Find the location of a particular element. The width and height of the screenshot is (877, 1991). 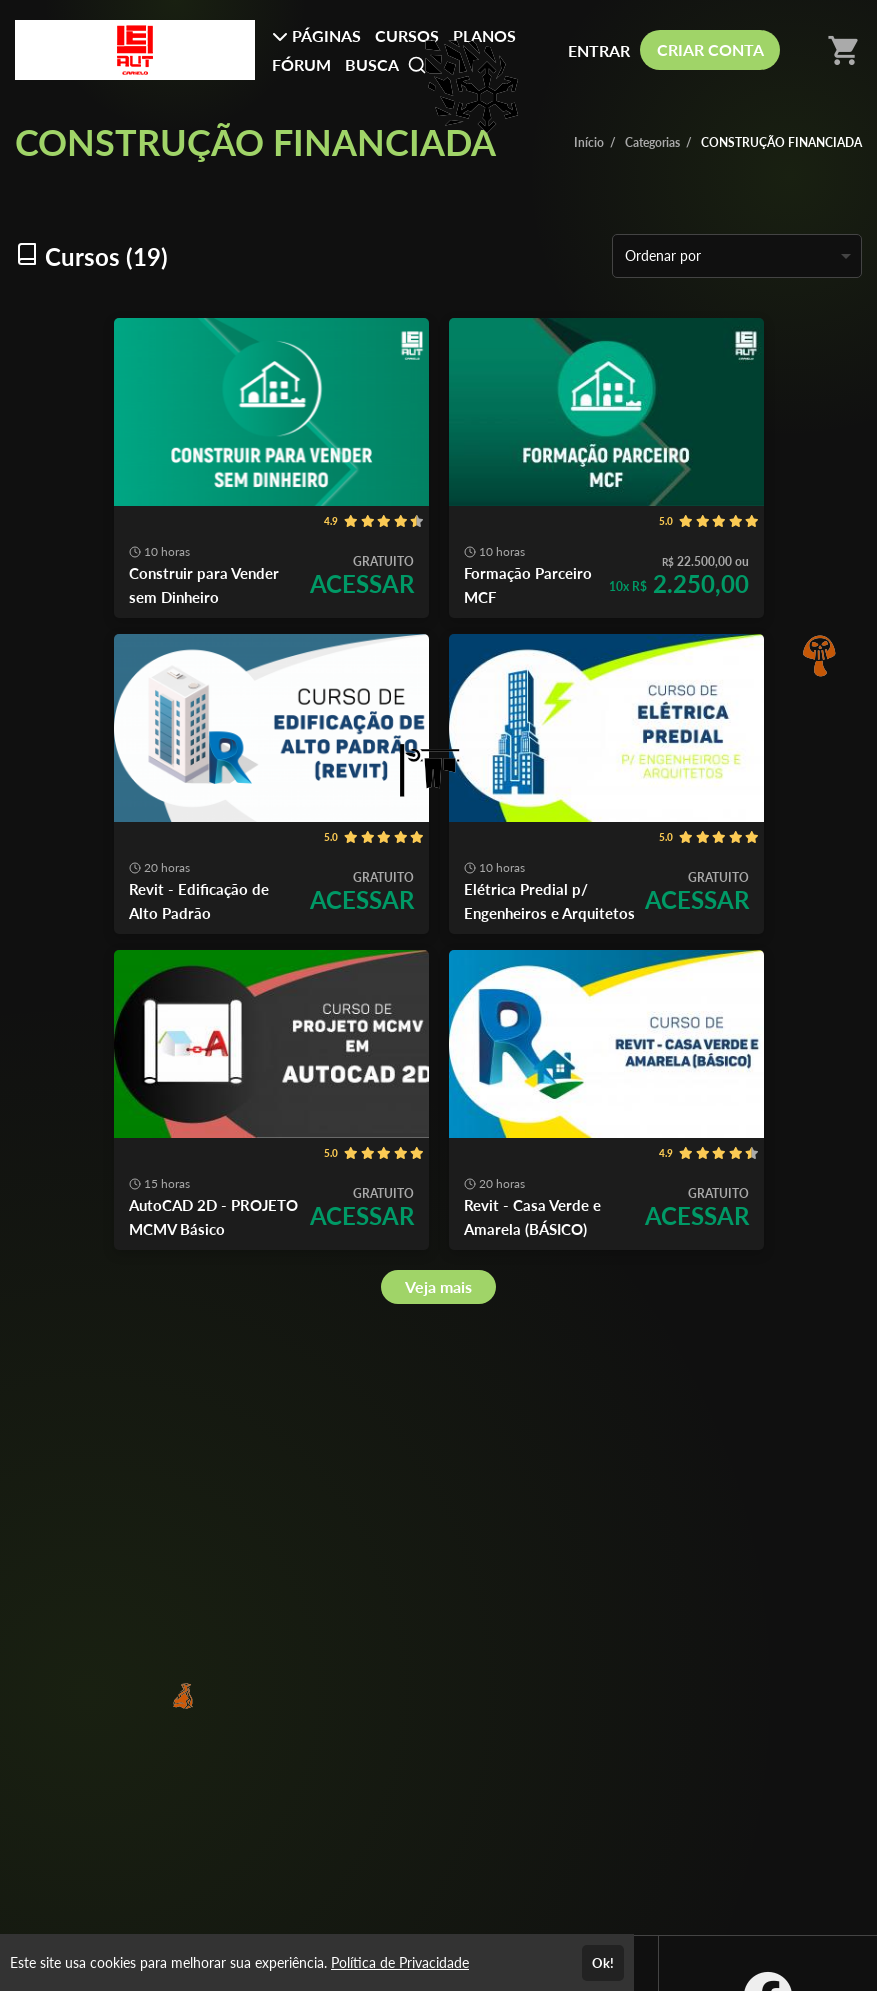

cast ice or frost spell is located at coordinates (472, 87).